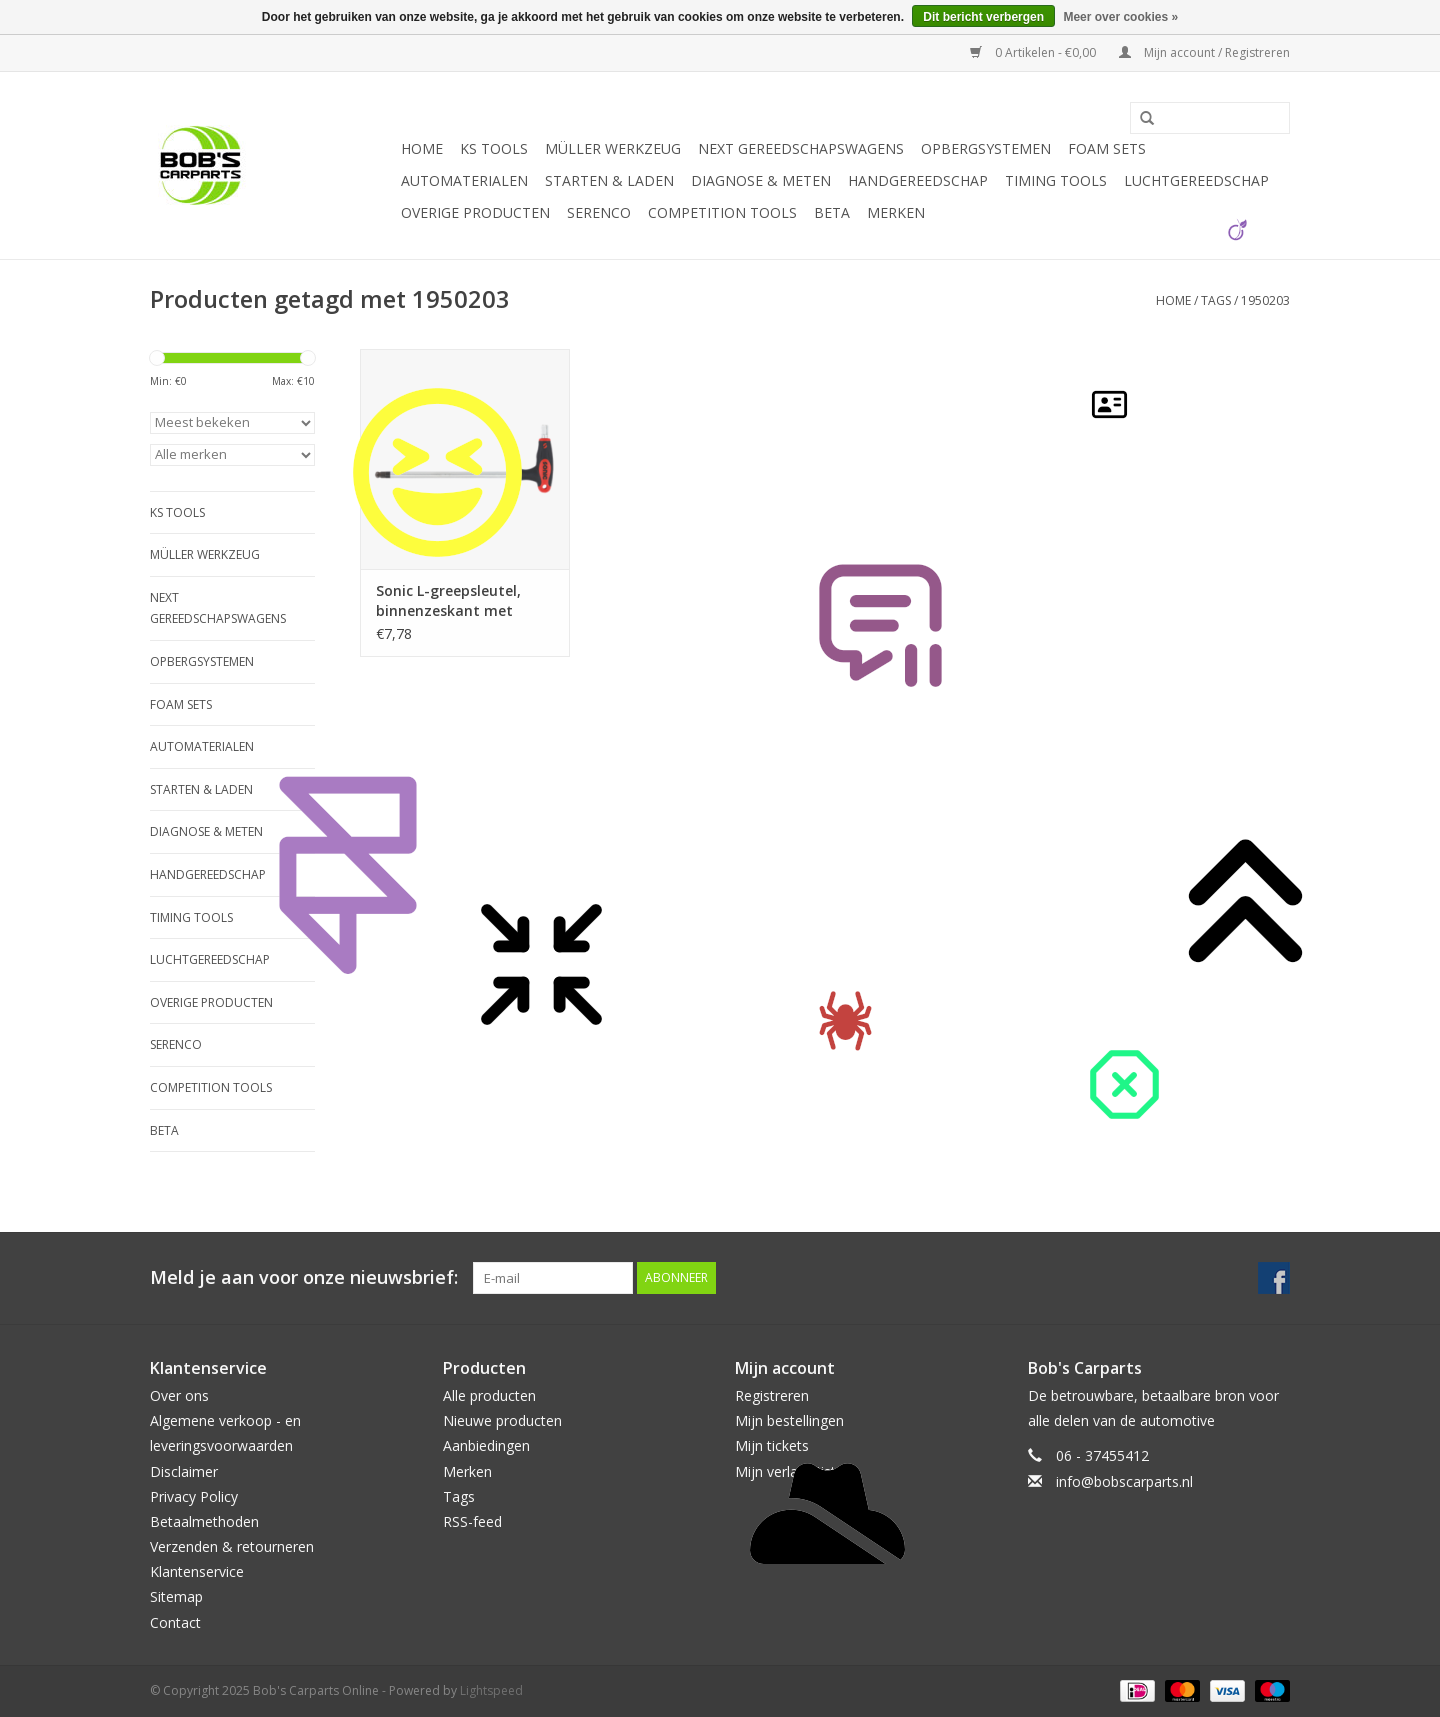 The width and height of the screenshot is (1440, 1717). I want to click on scroll to top of page, so click(1245, 905).